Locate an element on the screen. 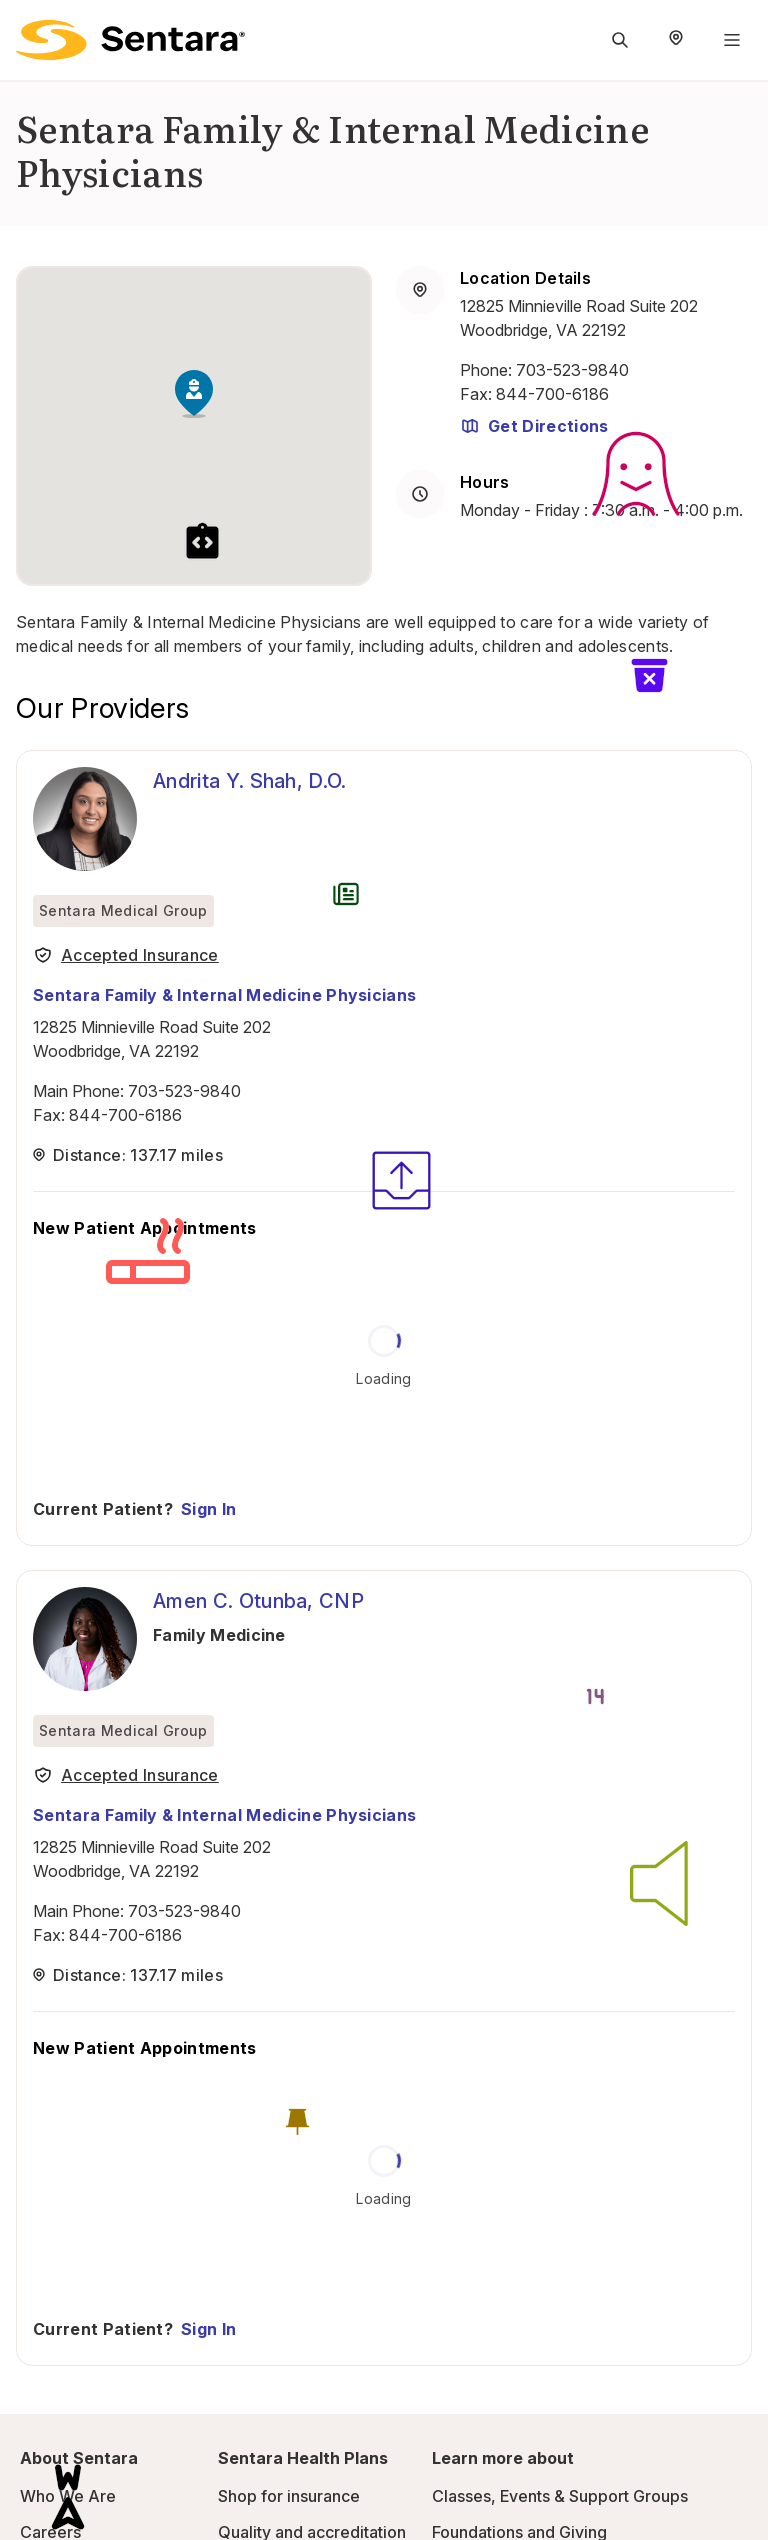 The width and height of the screenshot is (768, 2540). view integration code or instructions is located at coordinates (202, 542).